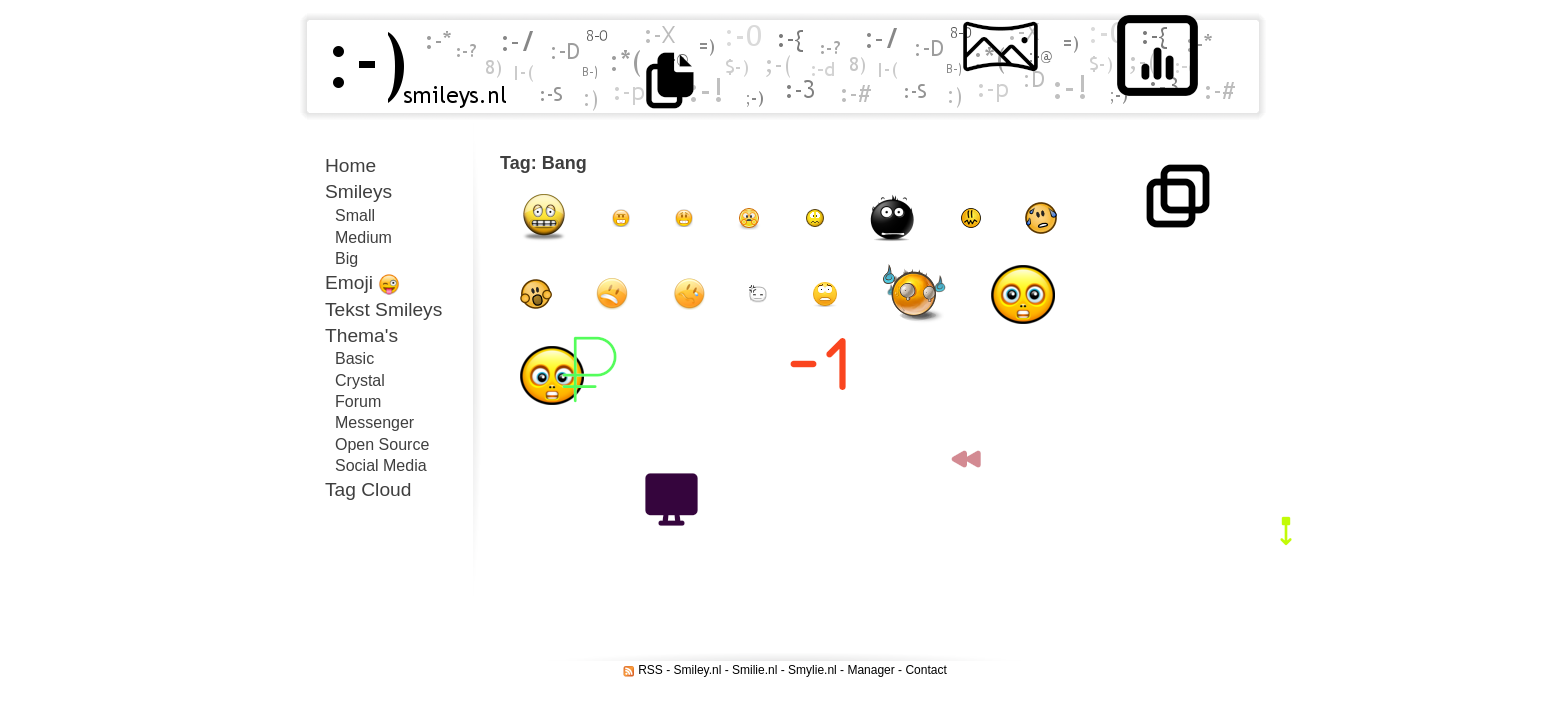 This screenshot has height=720, width=1568. What do you see at coordinates (967, 458) in the screenshot?
I see `rewind or skip to previous track` at bounding box center [967, 458].